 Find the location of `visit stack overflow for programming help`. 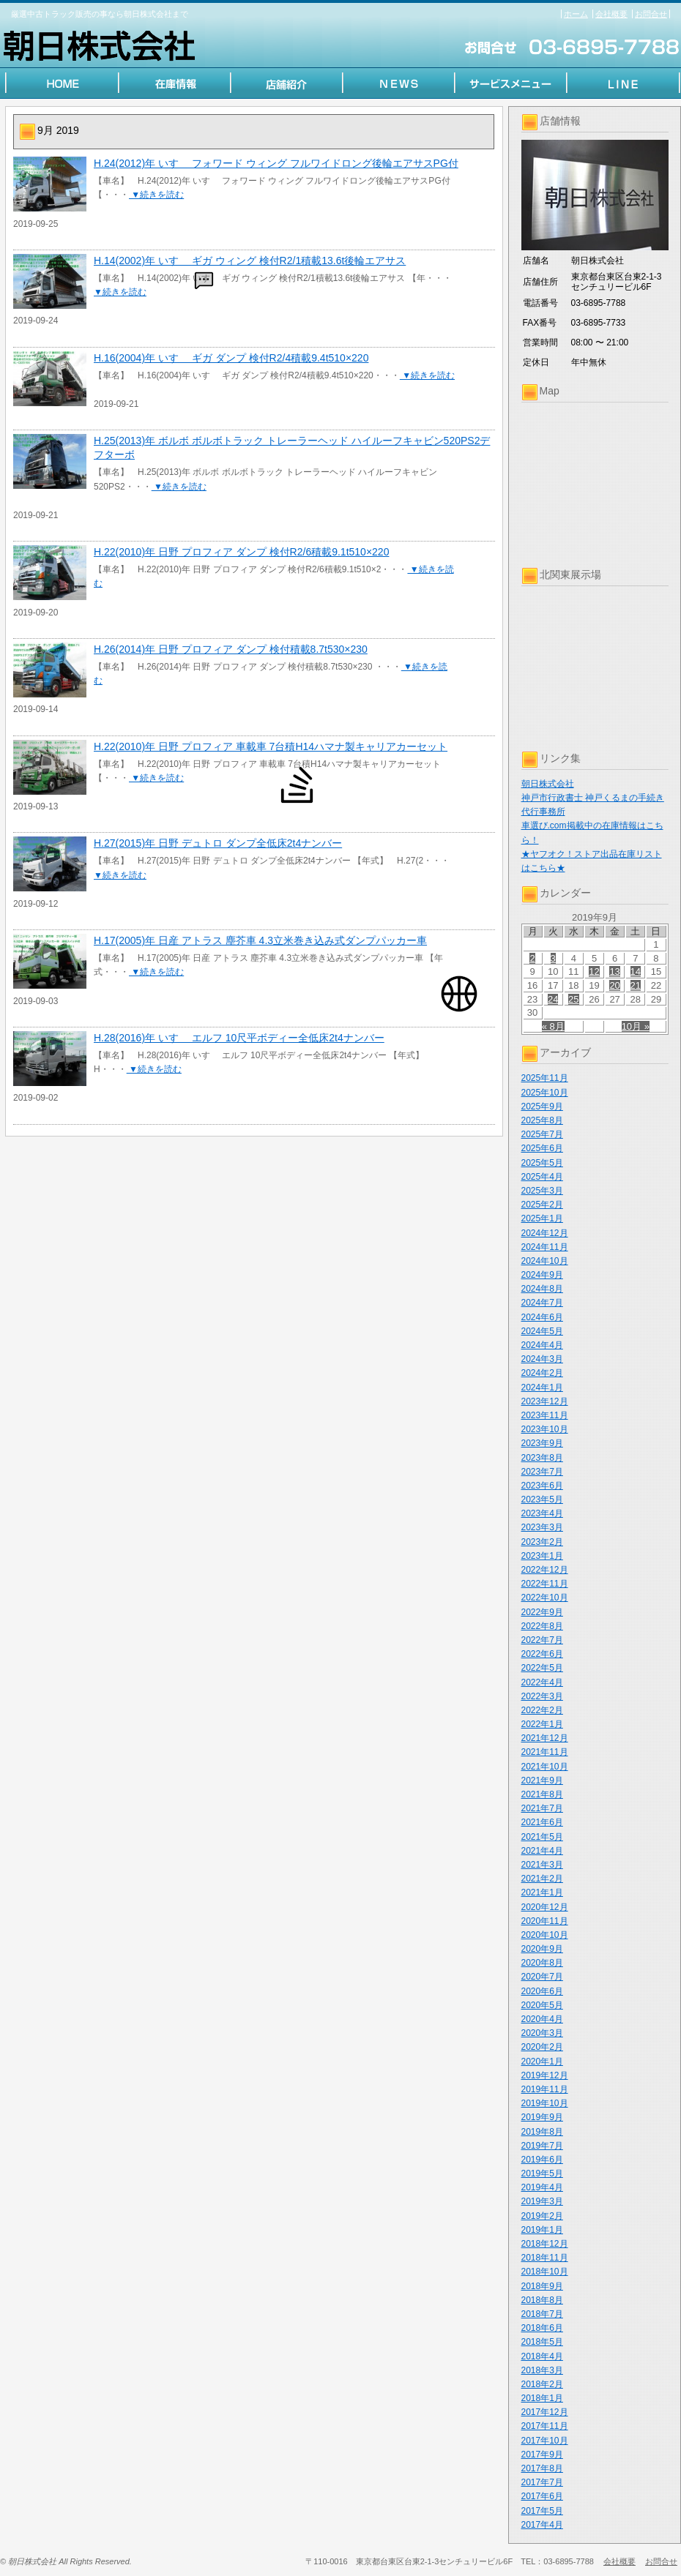

visit stack overflow for programming help is located at coordinates (297, 785).